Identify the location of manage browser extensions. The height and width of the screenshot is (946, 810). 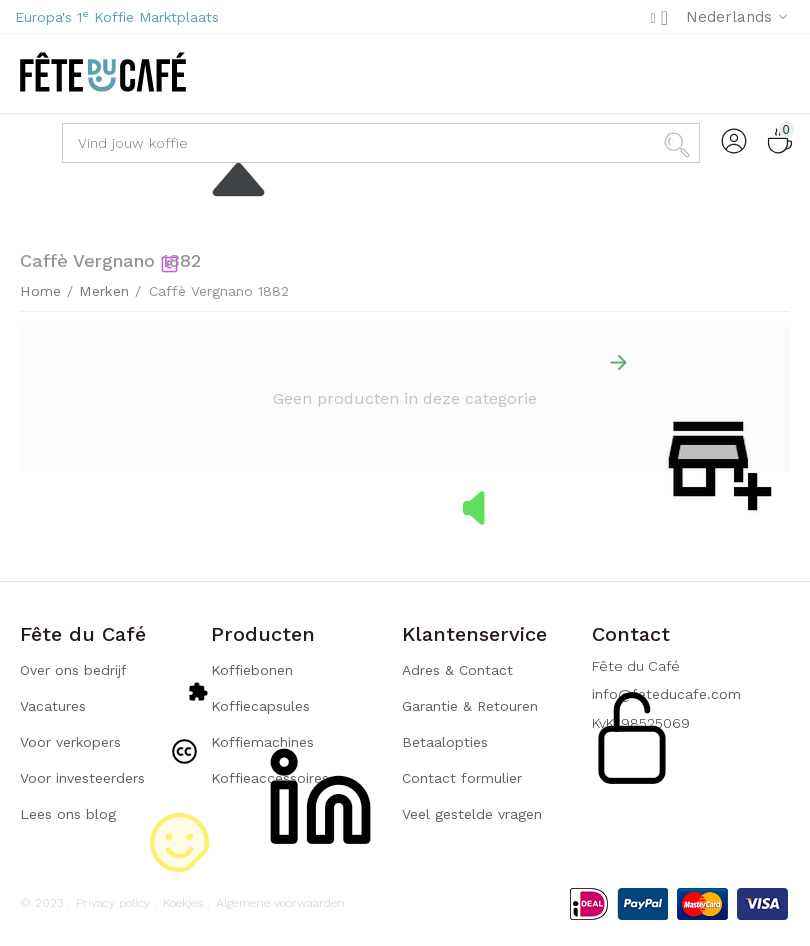
(198, 691).